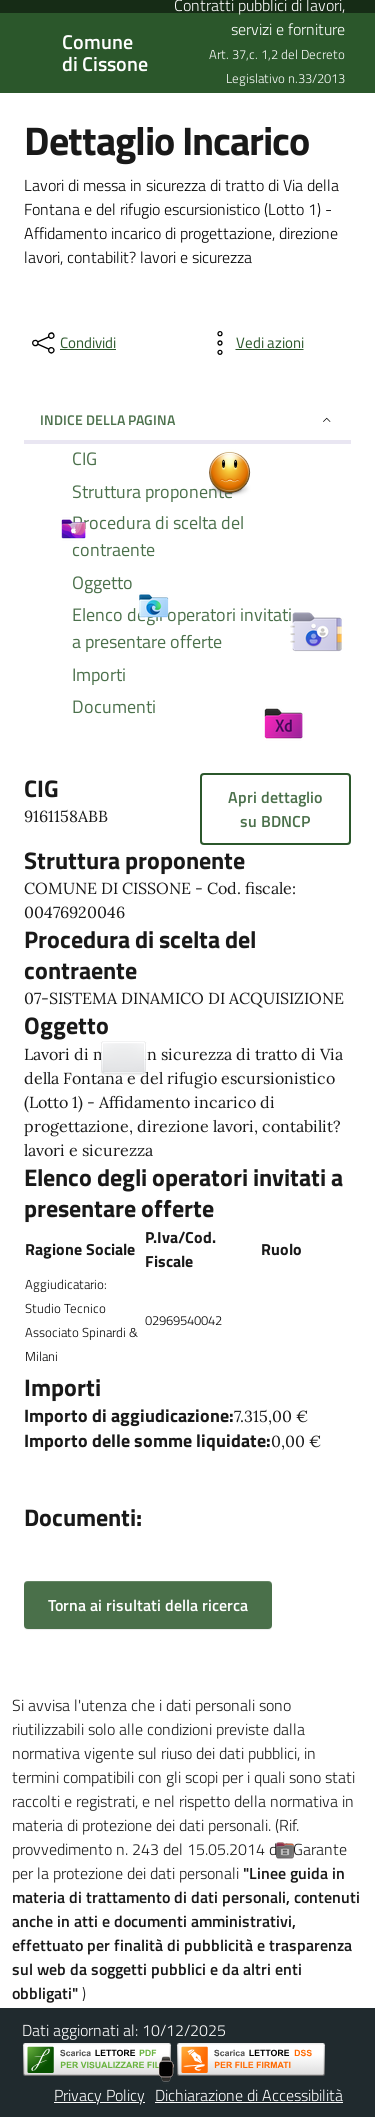 The height and width of the screenshot is (2117, 375). Describe the element at coordinates (123, 1057) in the screenshot. I see `magic trackpad connected via bluetooth` at that location.